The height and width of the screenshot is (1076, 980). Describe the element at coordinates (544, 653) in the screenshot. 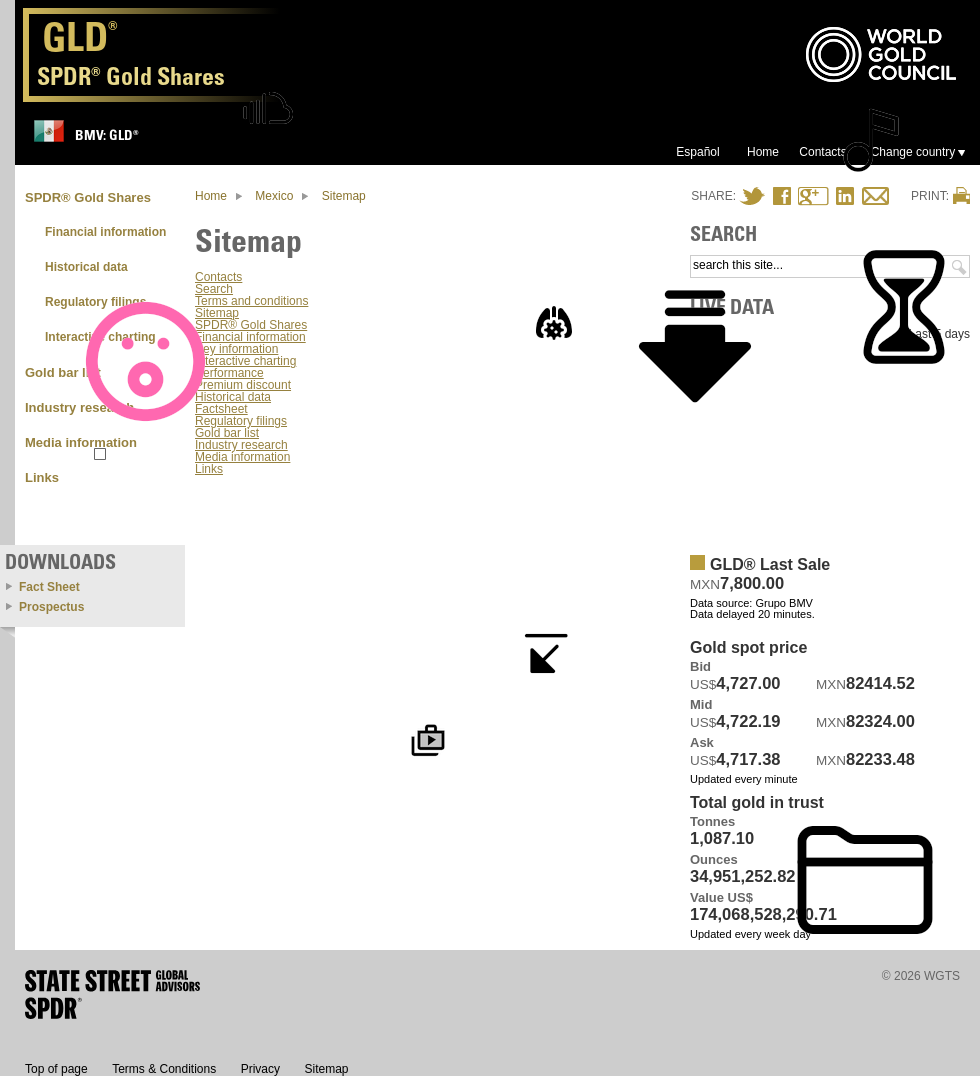

I see `move content to bottom-left corner` at that location.